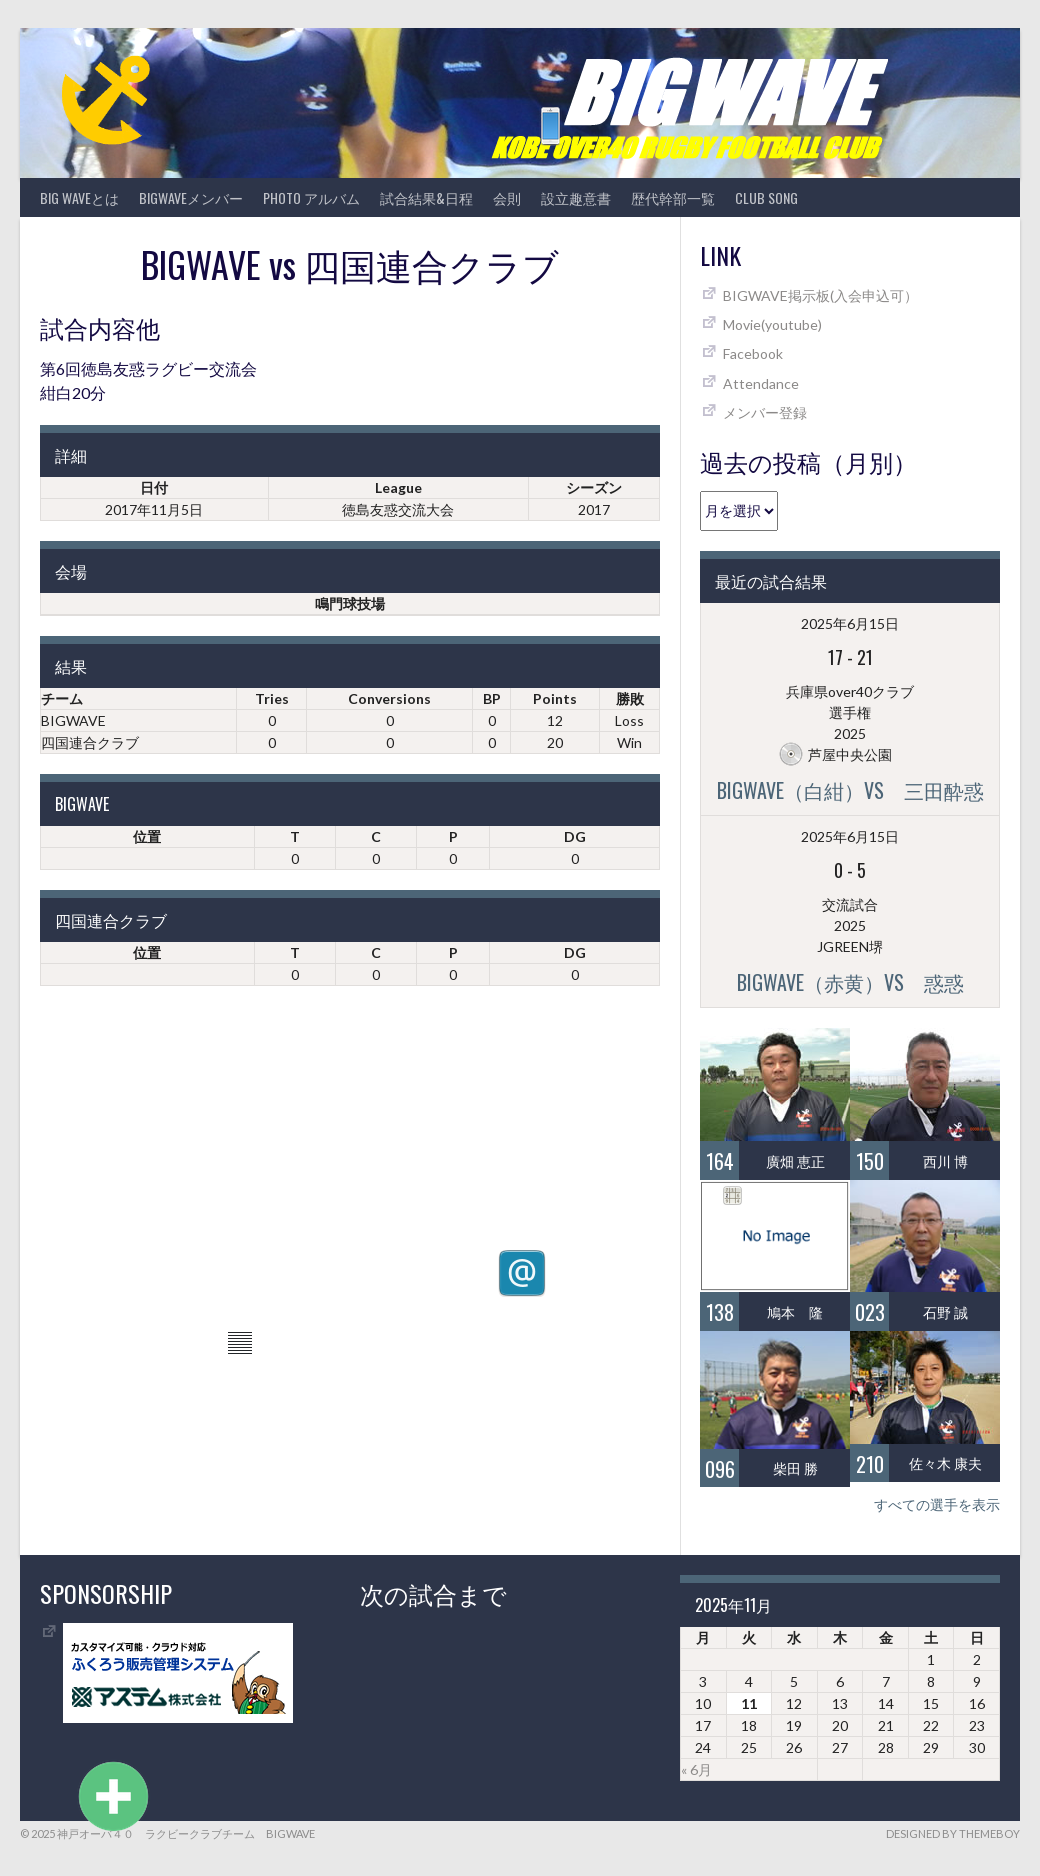 This screenshot has height=1876, width=1040. I want to click on justify text to fill the full width, so click(240, 1343).